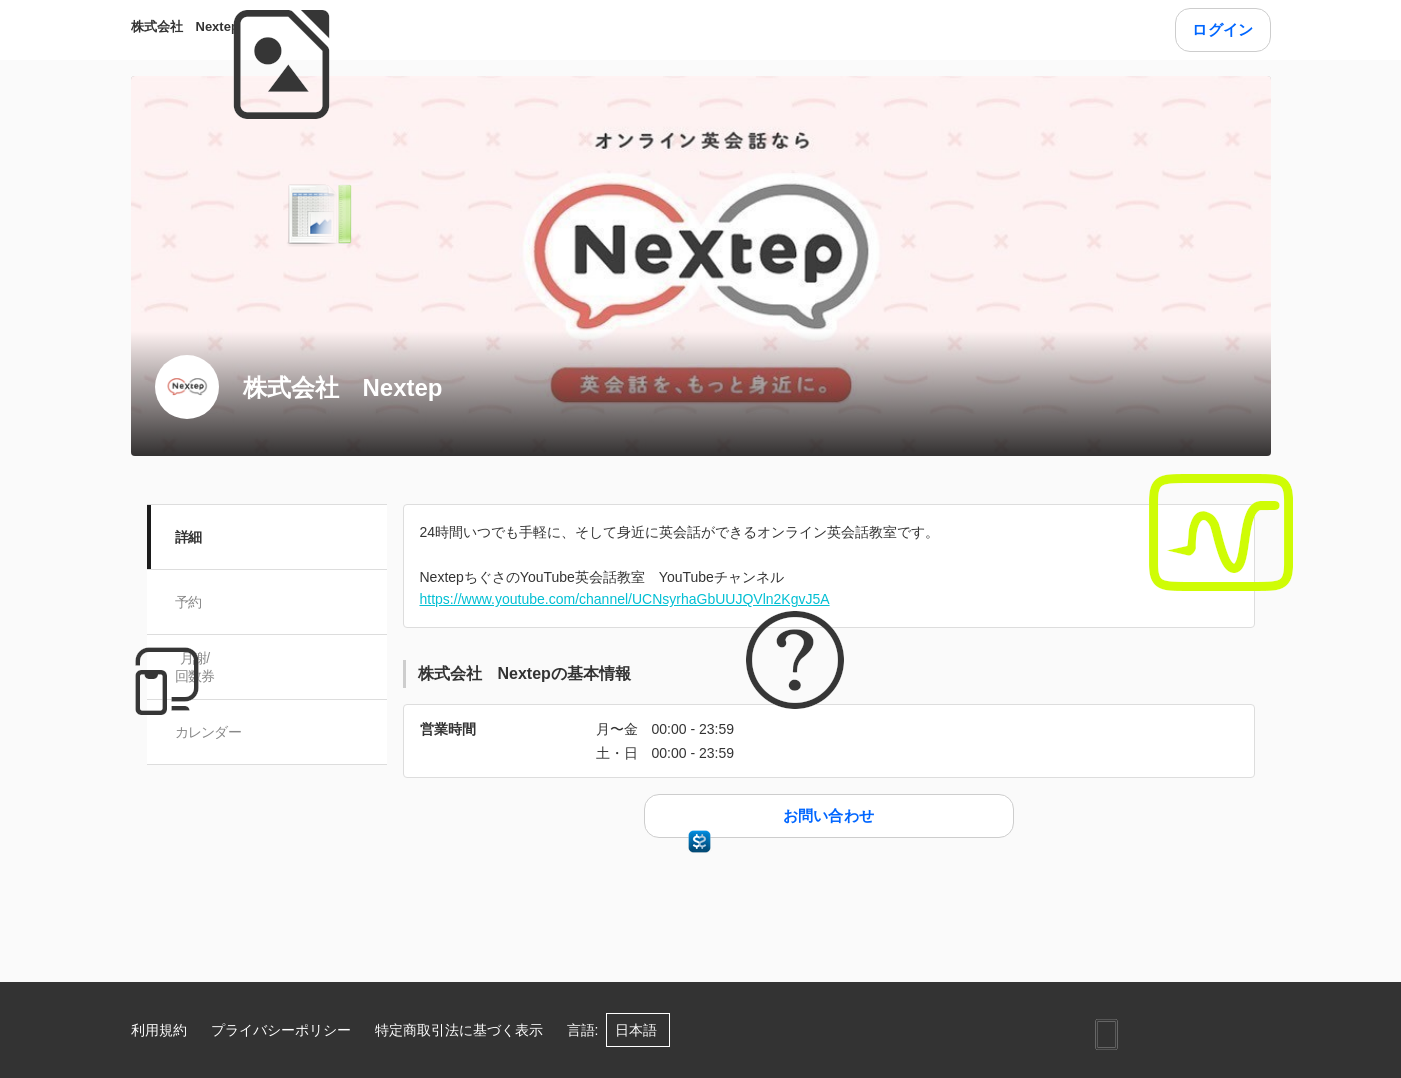 This screenshot has width=1401, height=1078. What do you see at coordinates (167, 679) in the screenshot?
I see `link or sync devices together` at bounding box center [167, 679].